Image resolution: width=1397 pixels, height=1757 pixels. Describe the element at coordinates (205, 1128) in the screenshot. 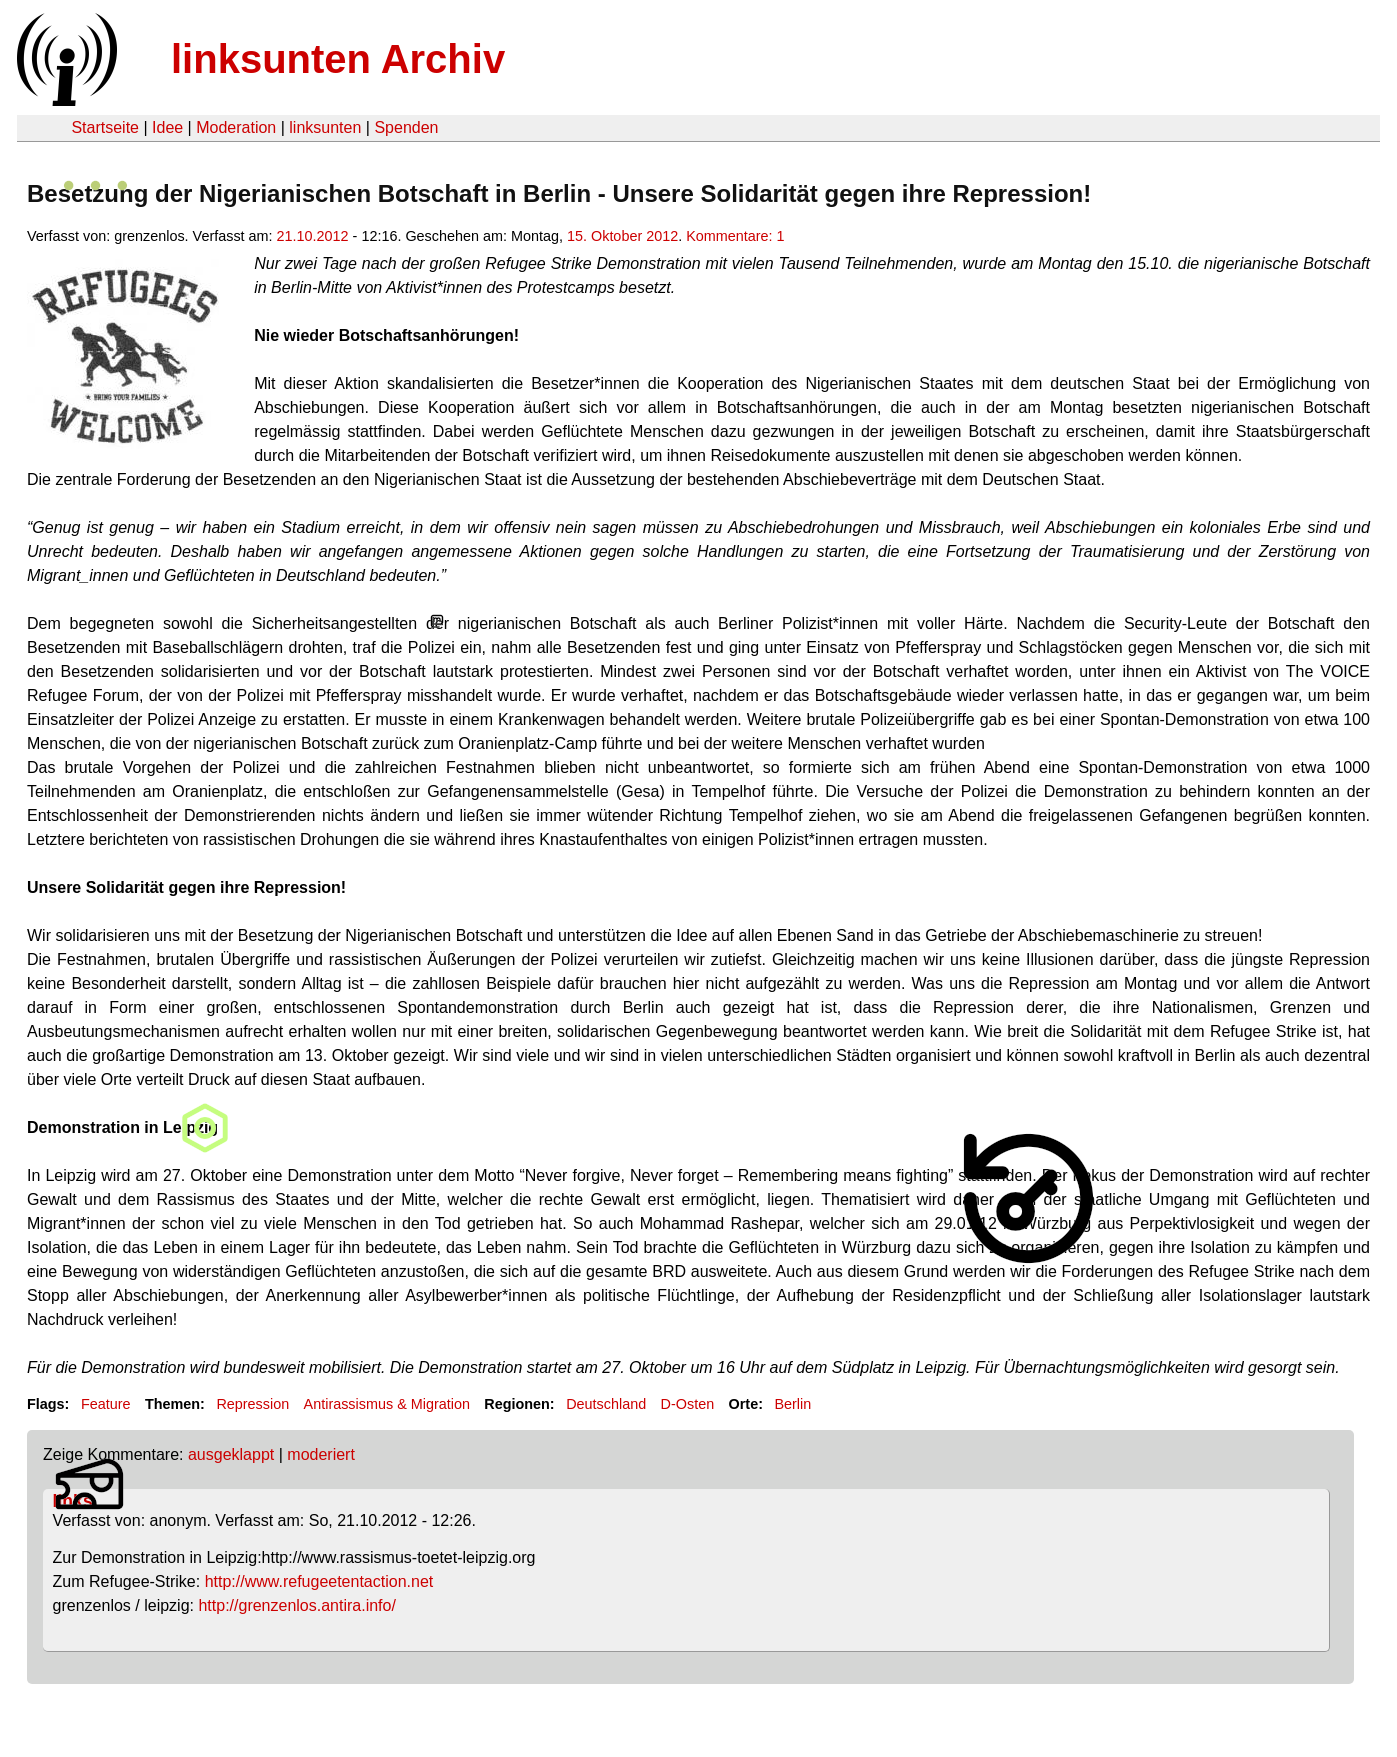

I see `access settings or configuration options` at that location.